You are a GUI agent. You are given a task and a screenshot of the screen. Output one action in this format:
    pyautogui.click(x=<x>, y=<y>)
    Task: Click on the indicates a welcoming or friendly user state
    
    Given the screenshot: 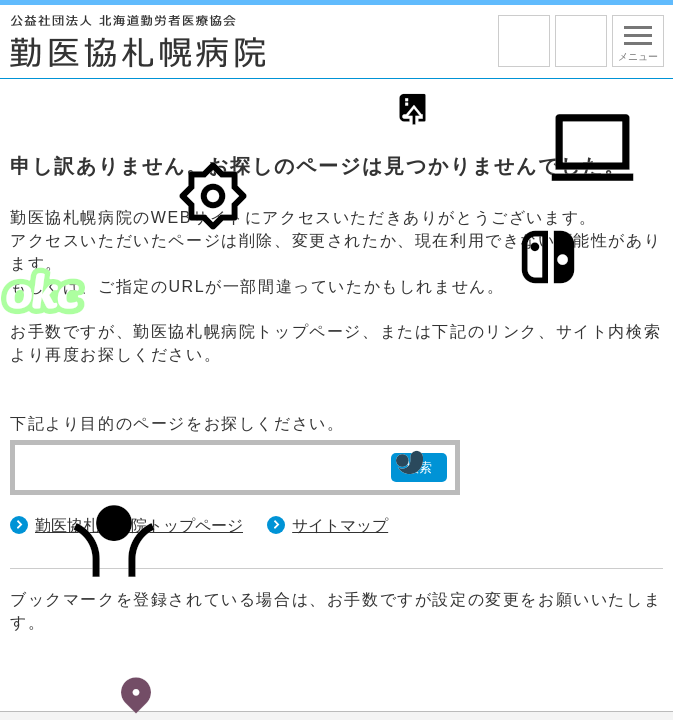 What is the action you would take?
    pyautogui.click(x=114, y=541)
    